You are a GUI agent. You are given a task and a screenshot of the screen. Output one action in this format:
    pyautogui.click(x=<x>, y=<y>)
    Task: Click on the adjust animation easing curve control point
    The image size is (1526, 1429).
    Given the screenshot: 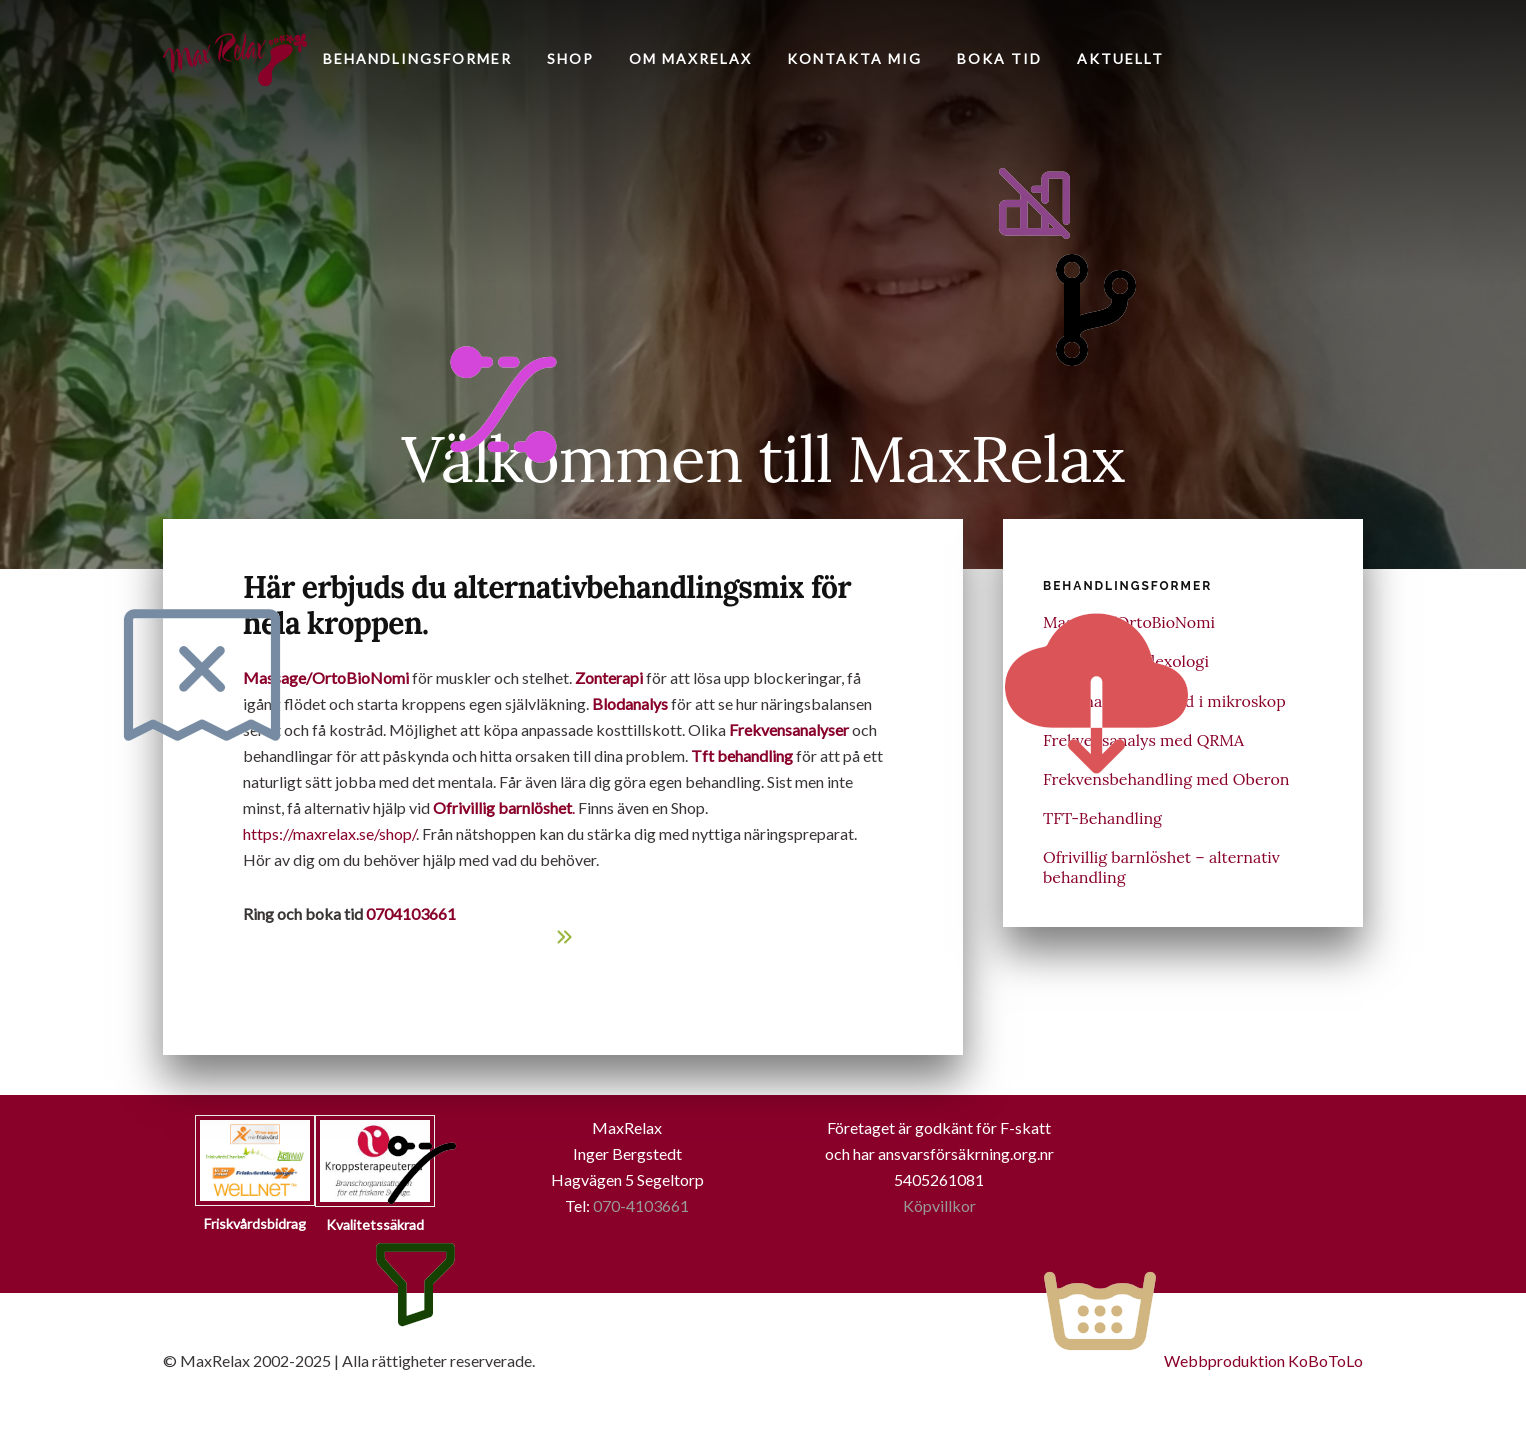 What is the action you would take?
    pyautogui.click(x=422, y=1170)
    